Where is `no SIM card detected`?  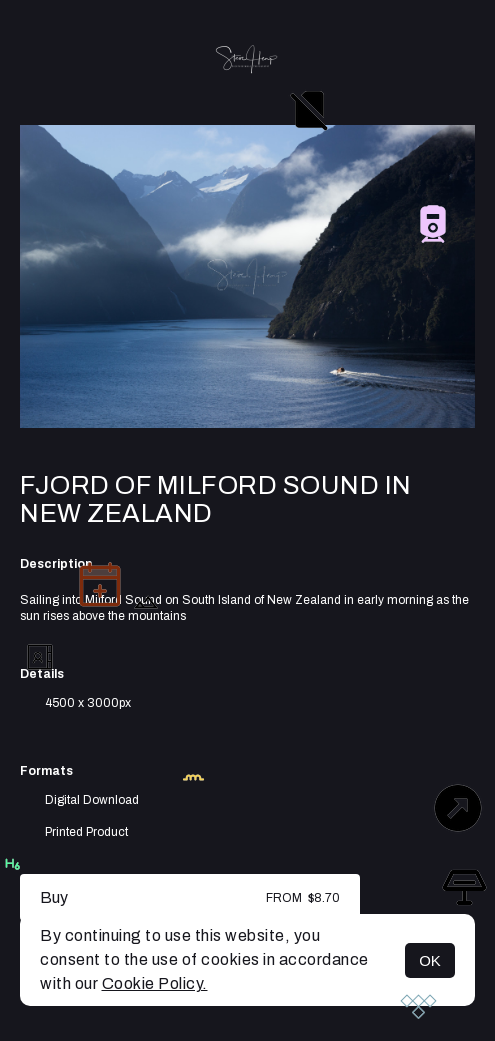 no SIM card detected is located at coordinates (309, 109).